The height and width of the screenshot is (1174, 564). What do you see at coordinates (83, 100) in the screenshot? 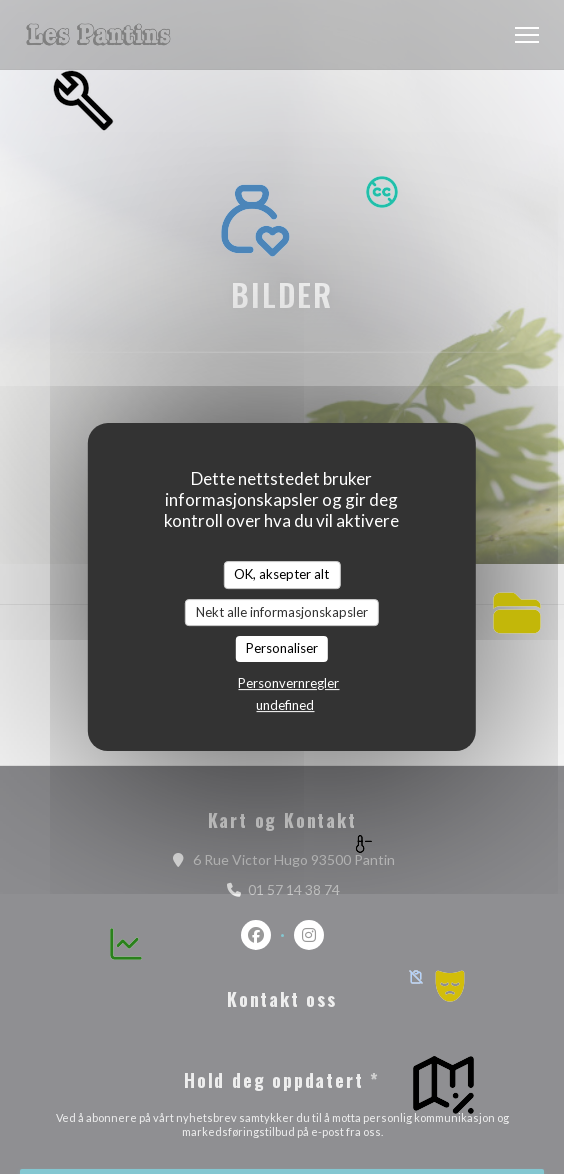
I see `access settings or configuration options` at bounding box center [83, 100].